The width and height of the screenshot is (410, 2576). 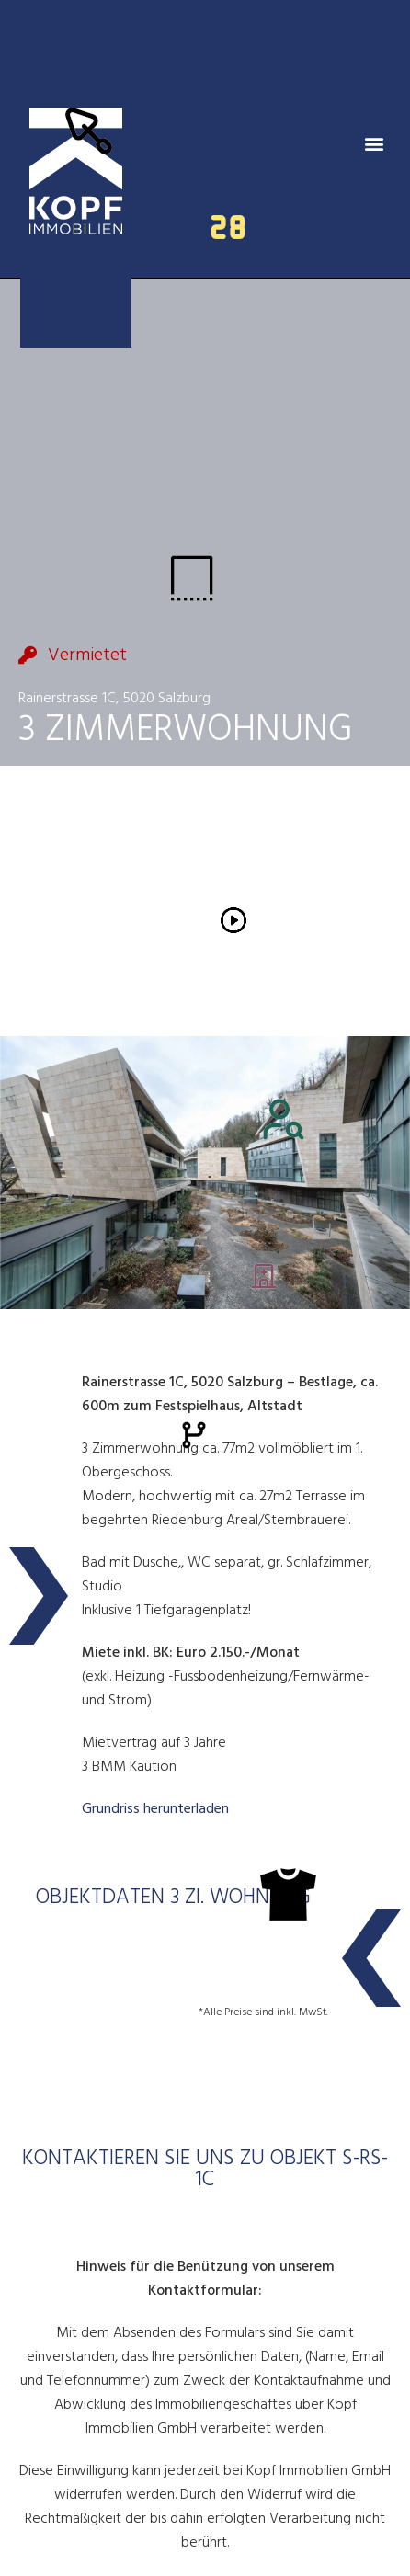 What do you see at coordinates (194, 1435) in the screenshot?
I see `view repository branches` at bounding box center [194, 1435].